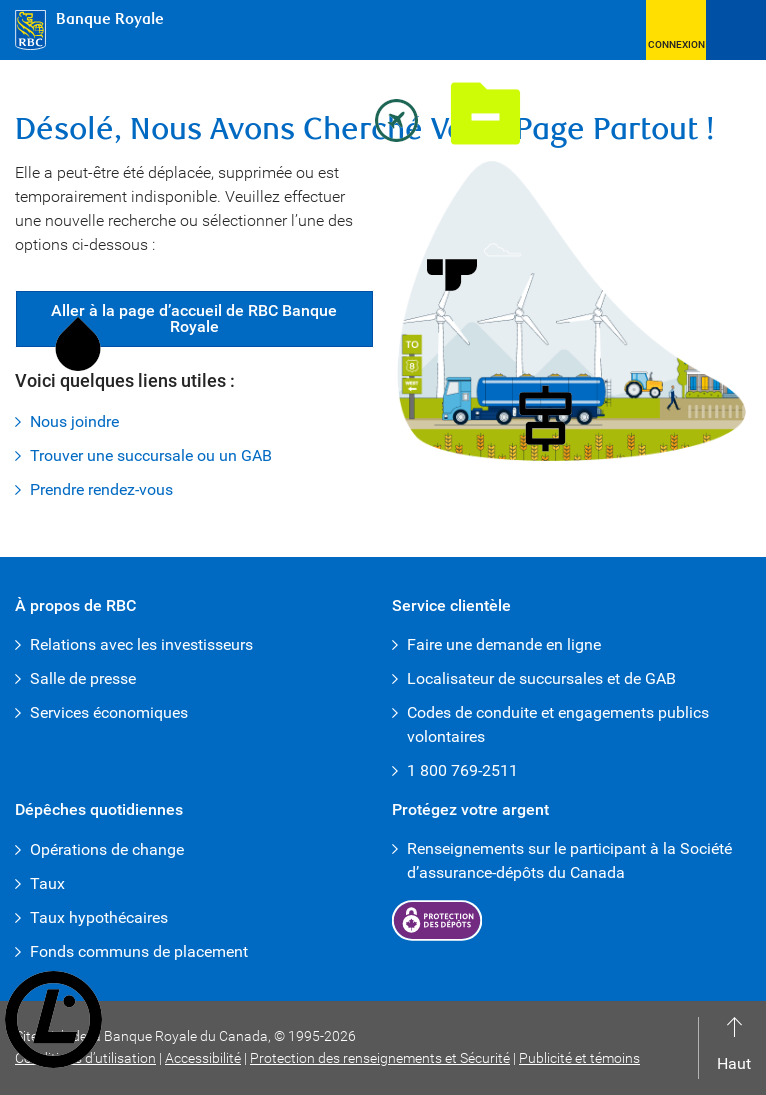 This screenshot has width=766, height=1095. I want to click on remove a folder, so click(485, 113).